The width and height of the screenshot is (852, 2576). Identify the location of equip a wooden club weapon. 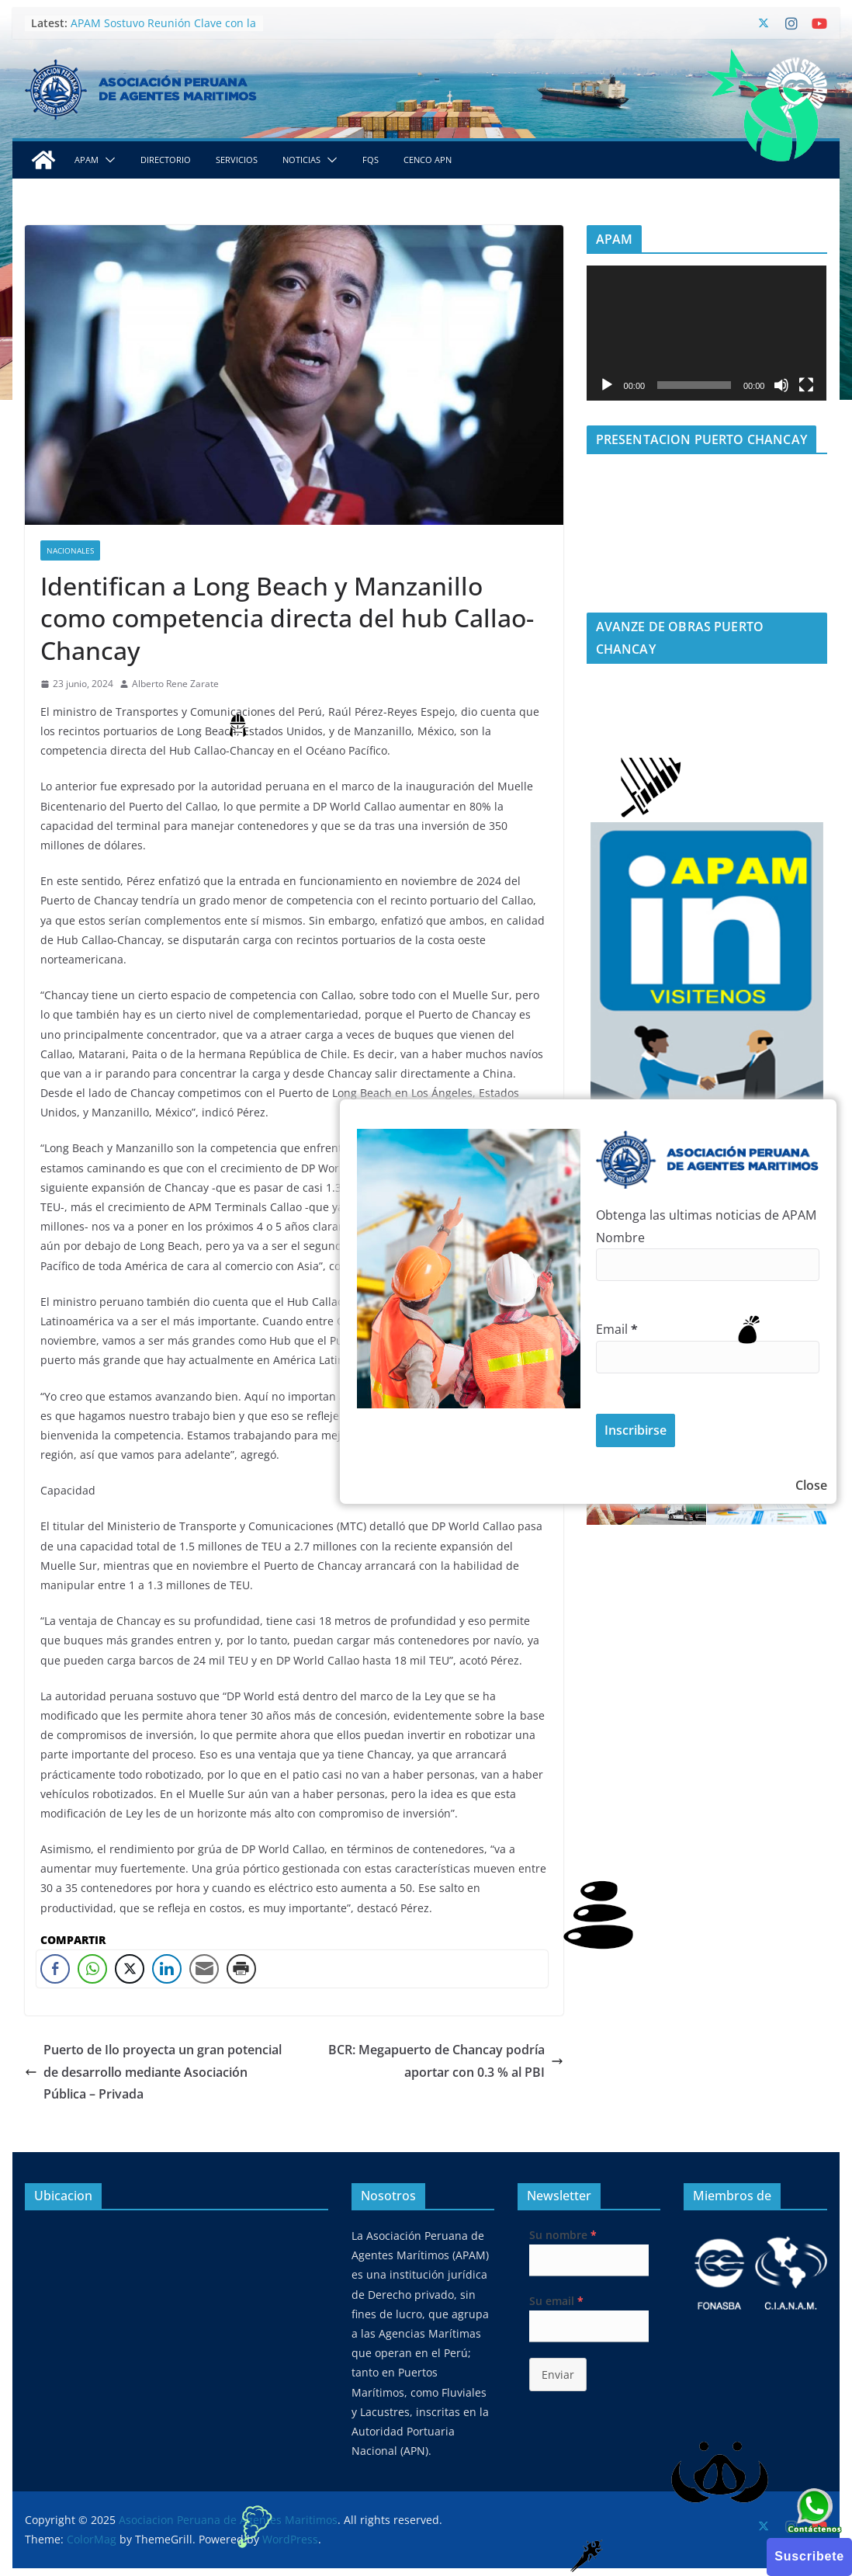
(587, 2556).